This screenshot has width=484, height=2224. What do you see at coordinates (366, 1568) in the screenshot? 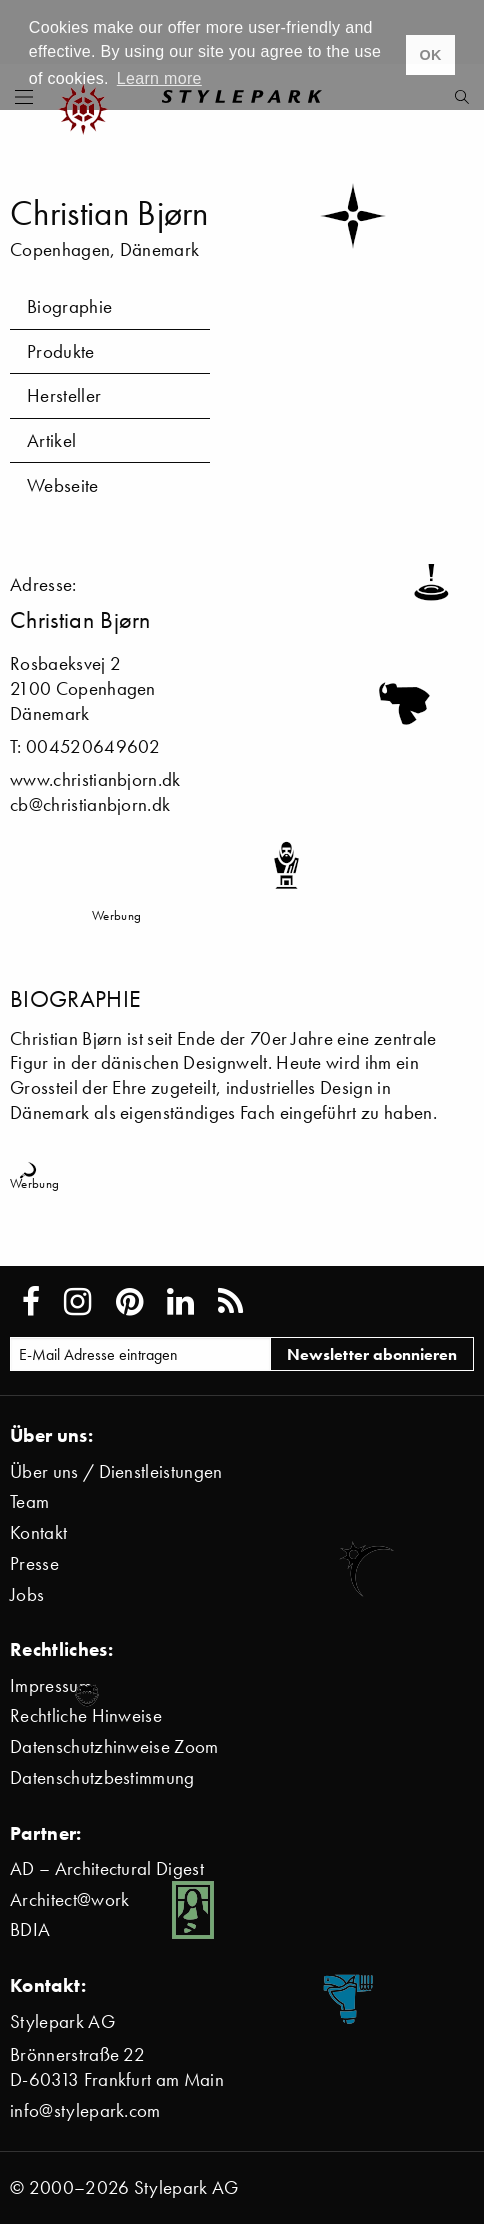
I see `indicates eclipse event or celestial phenomenon in game` at bounding box center [366, 1568].